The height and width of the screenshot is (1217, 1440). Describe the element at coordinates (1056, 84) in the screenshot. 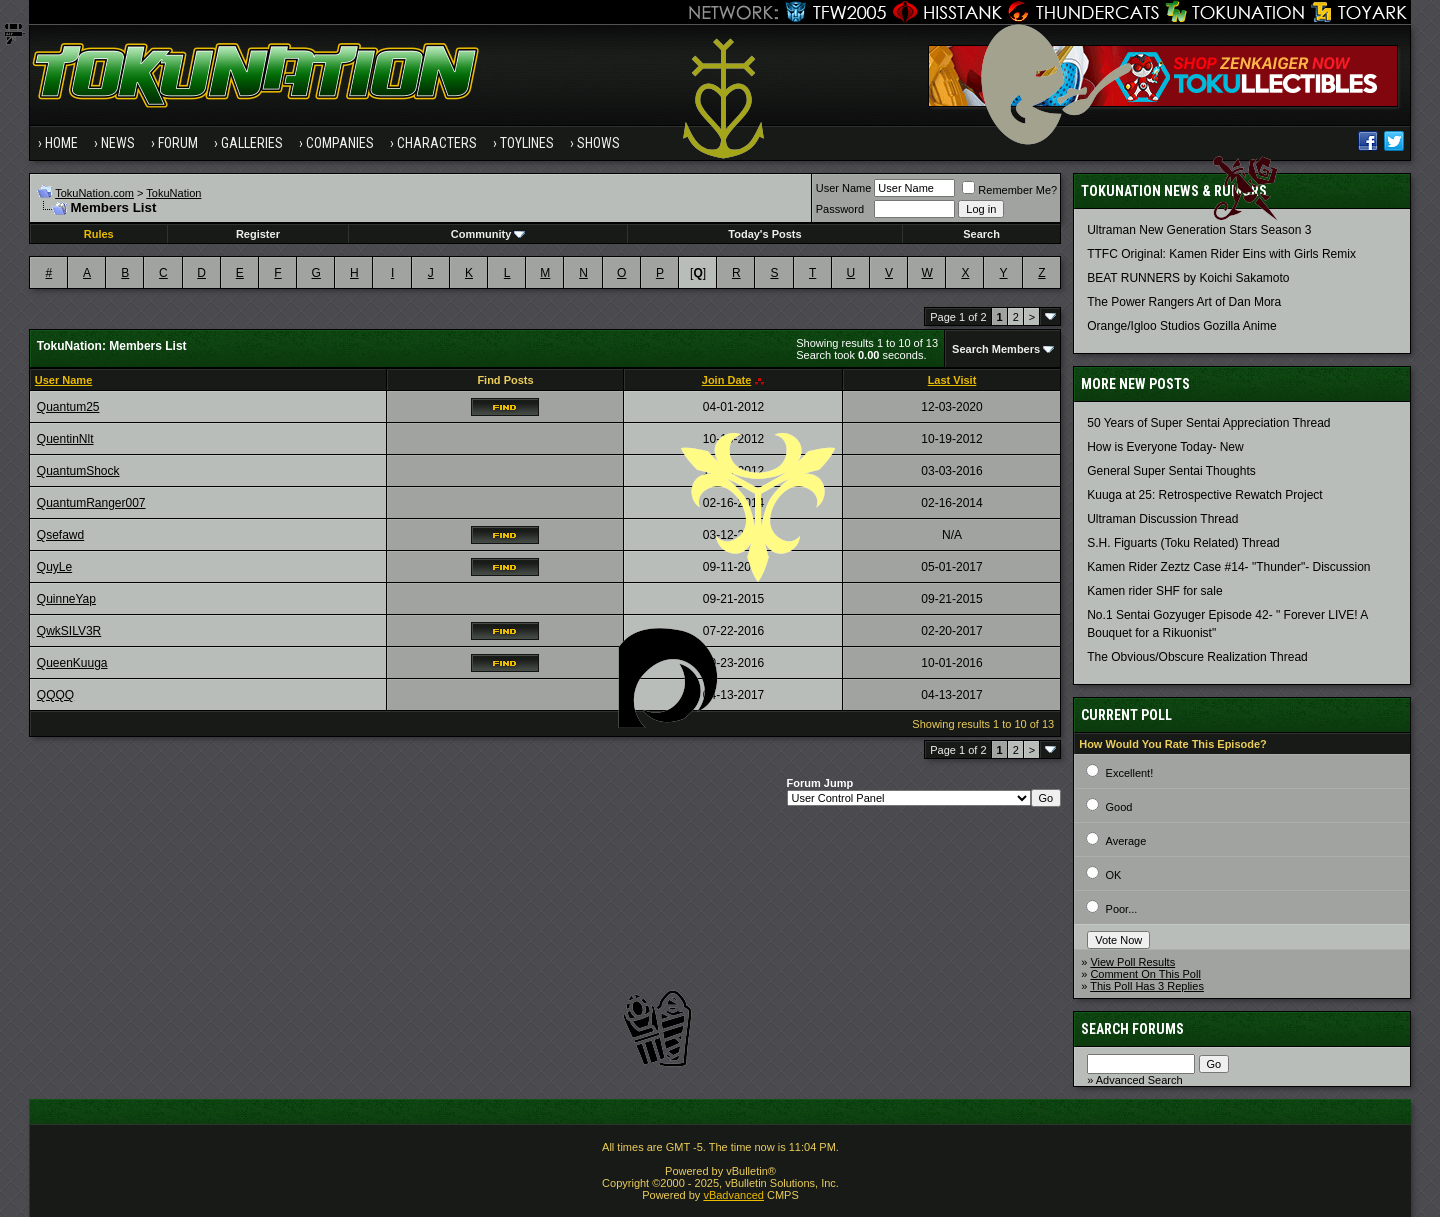

I see `indicates eating or mealtime activity` at that location.